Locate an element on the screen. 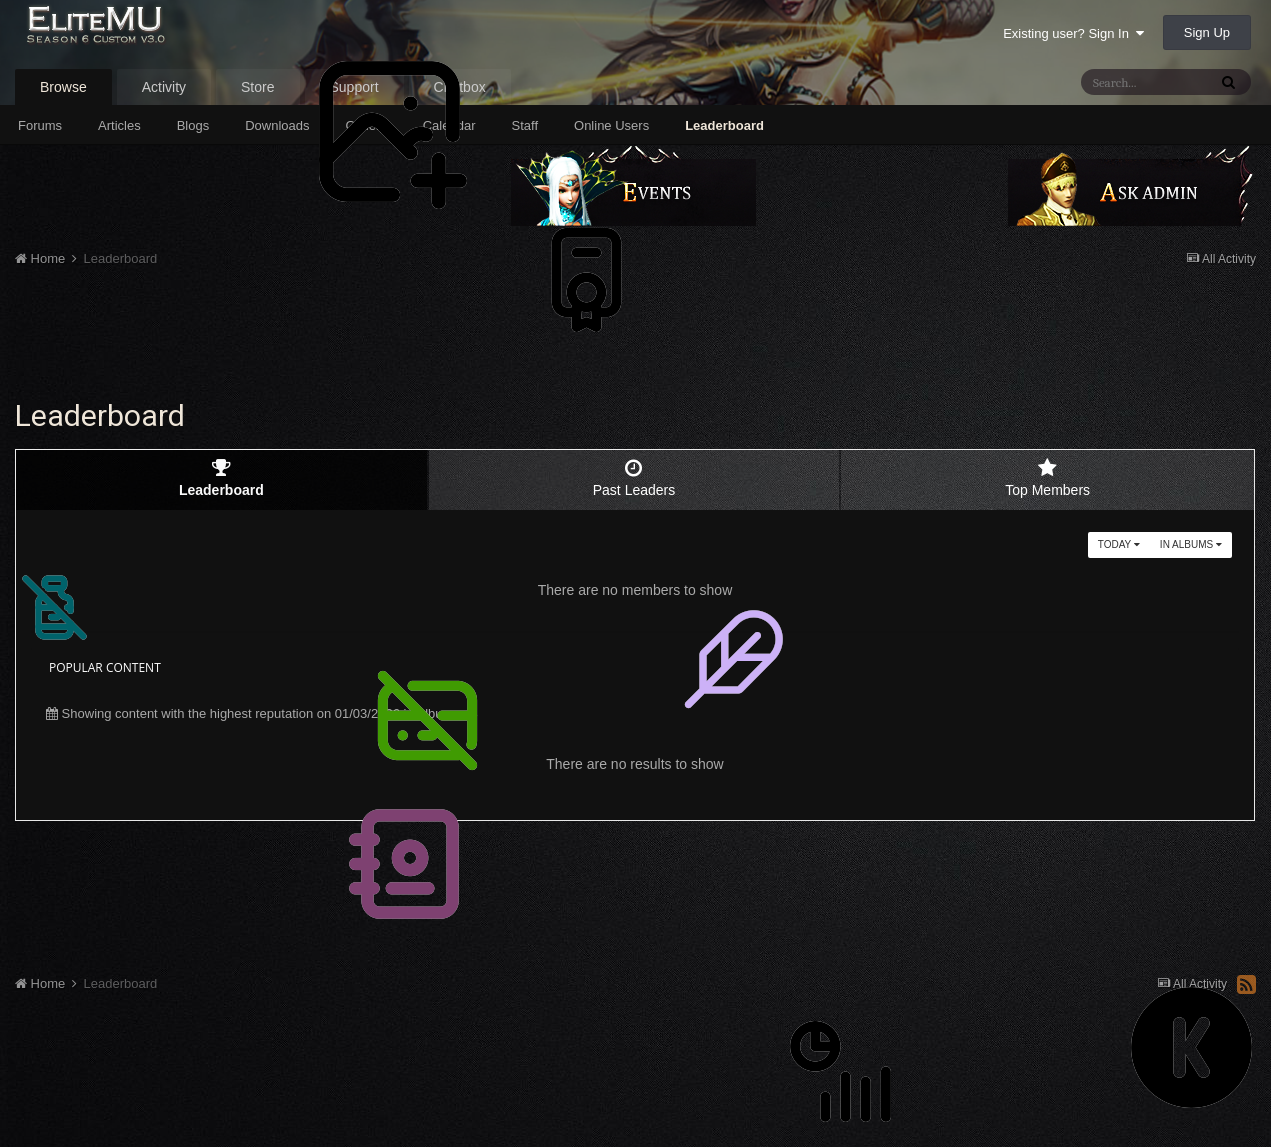  indicates vaccine or medication is unavailable is located at coordinates (54, 607).